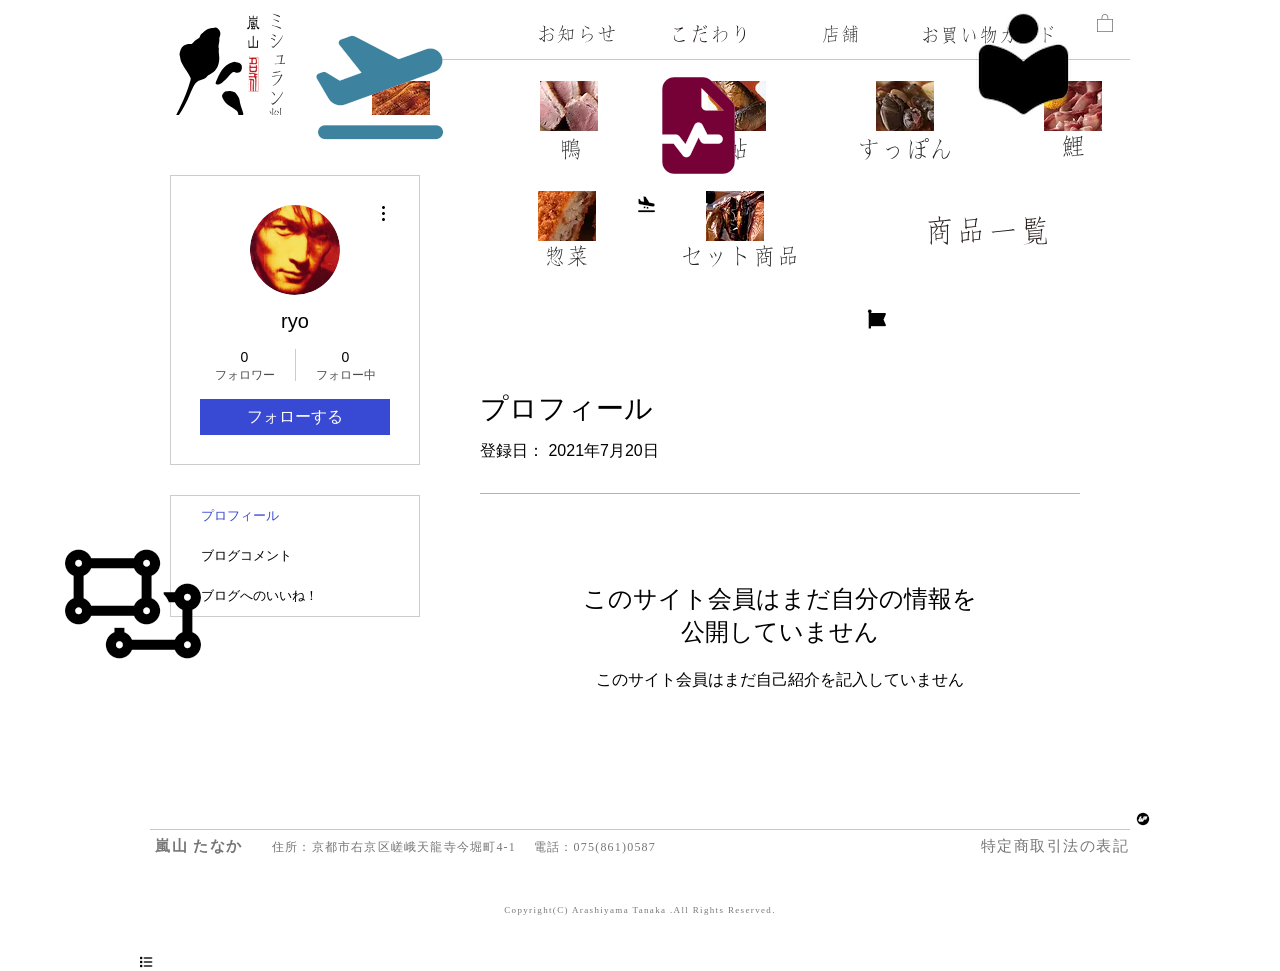 The image size is (1280, 971). What do you see at coordinates (146, 962) in the screenshot?
I see `view items in list format` at bounding box center [146, 962].